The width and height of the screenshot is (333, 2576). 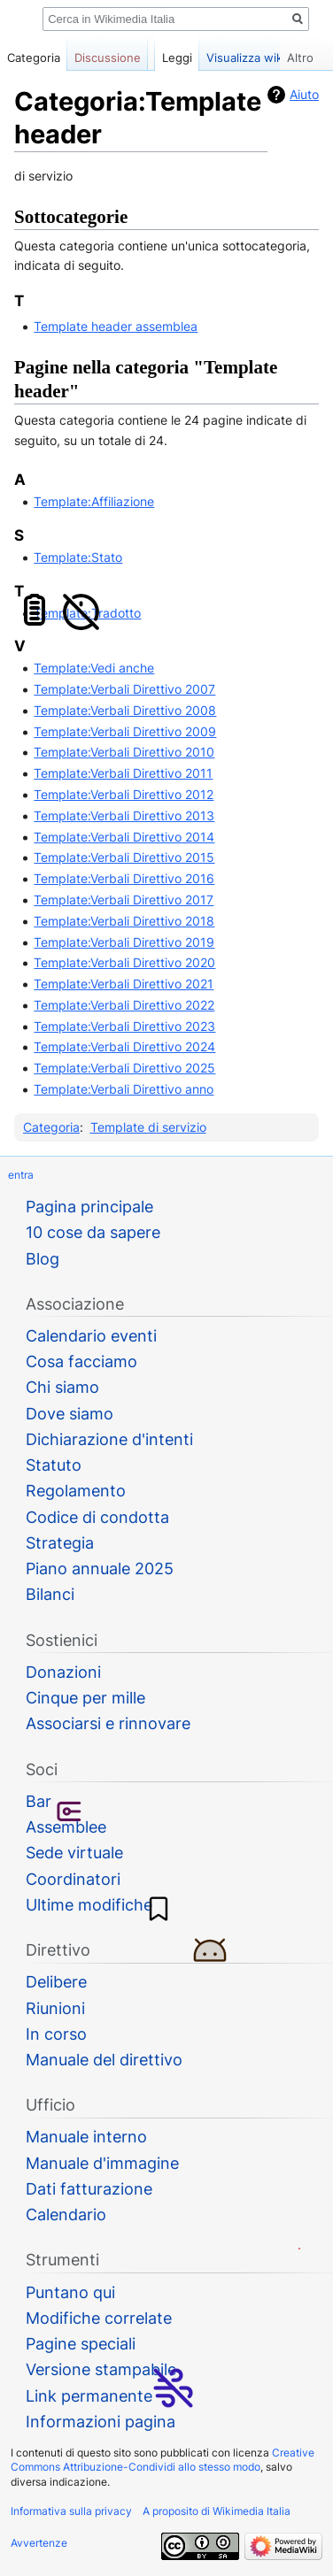 I want to click on access your wallet or payment methods, so click(x=68, y=1811).